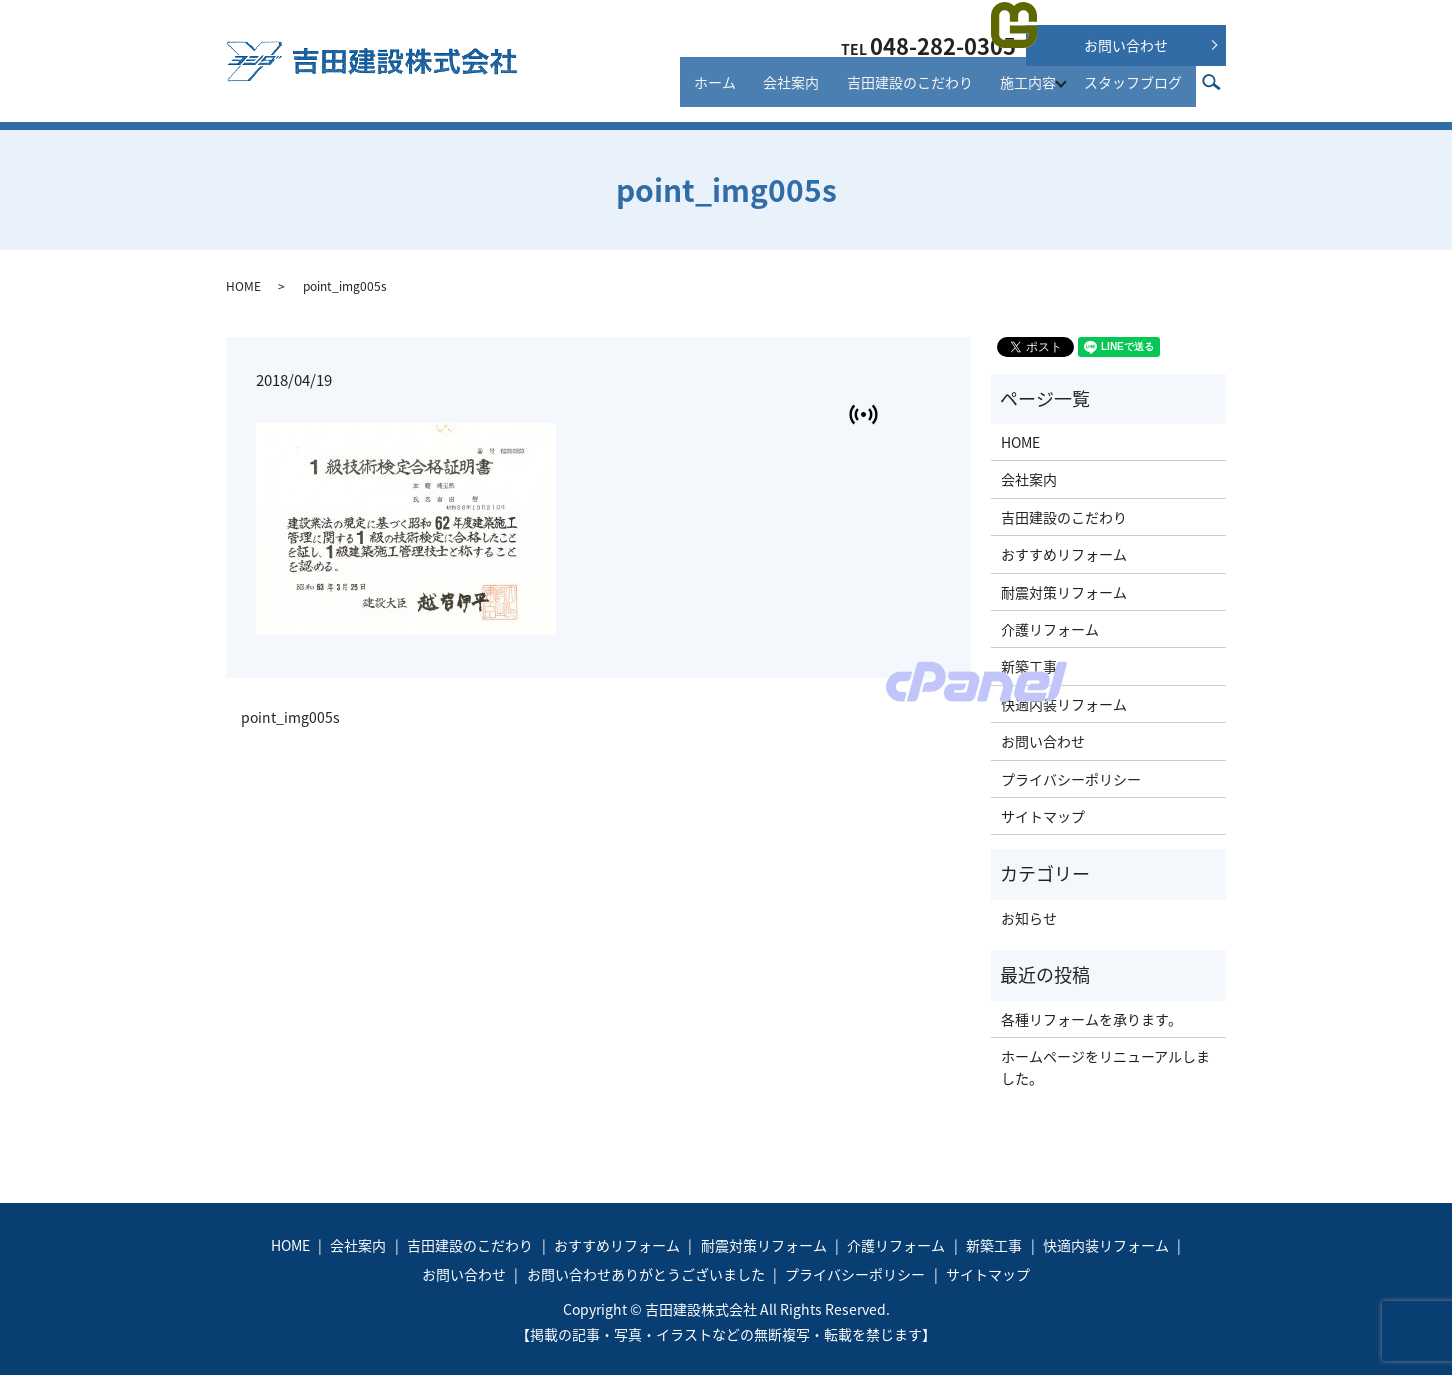  I want to click on indicates rfid or nfc functionality, so click(863, 414).